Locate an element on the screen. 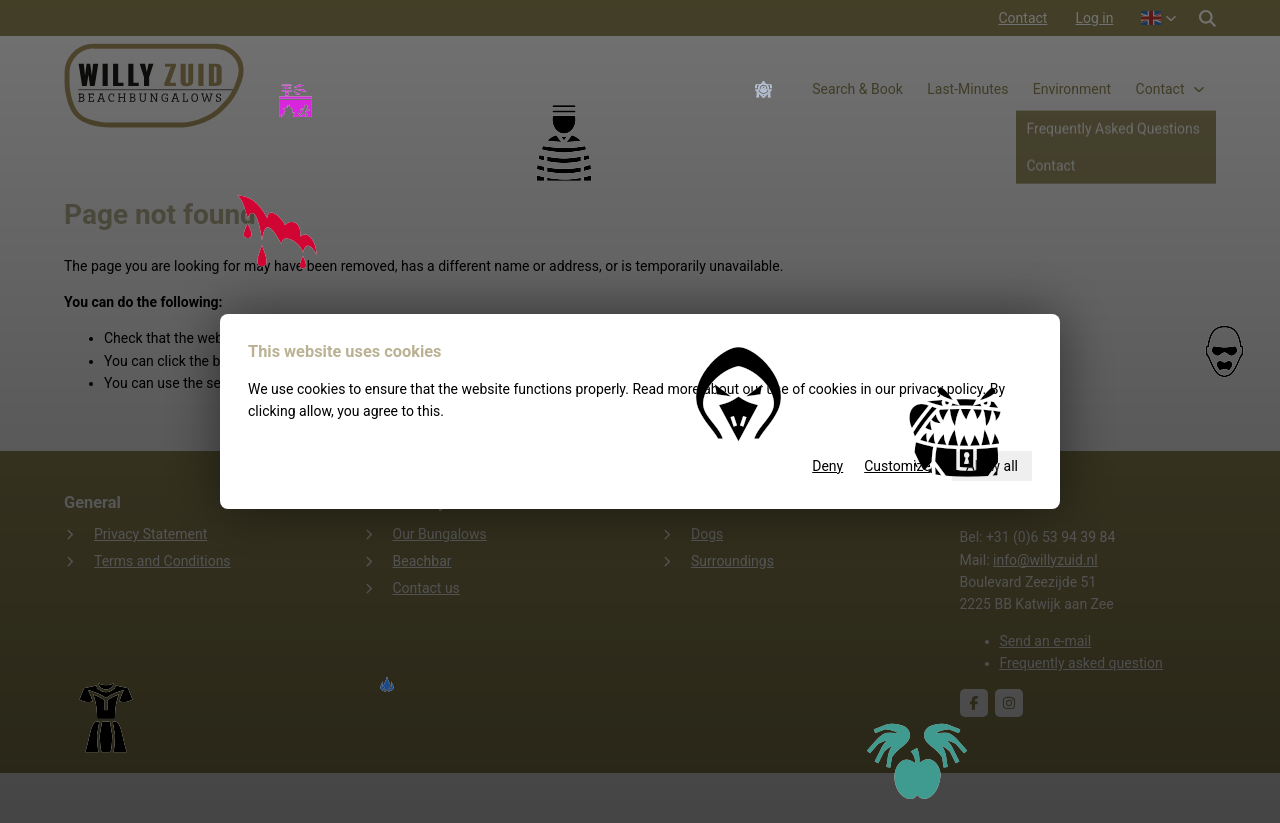  a trapped or dangerous treasure chest in a game is located at coordinates (955, 432).